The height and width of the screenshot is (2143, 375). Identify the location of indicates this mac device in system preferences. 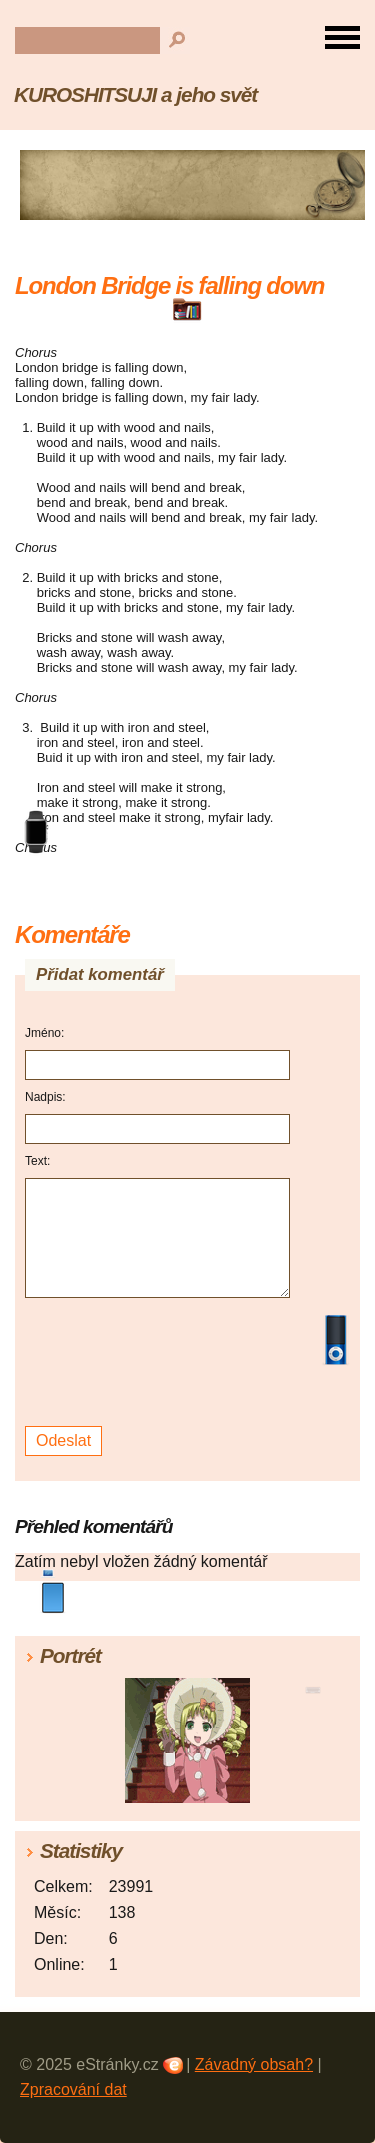
(48, 1573).